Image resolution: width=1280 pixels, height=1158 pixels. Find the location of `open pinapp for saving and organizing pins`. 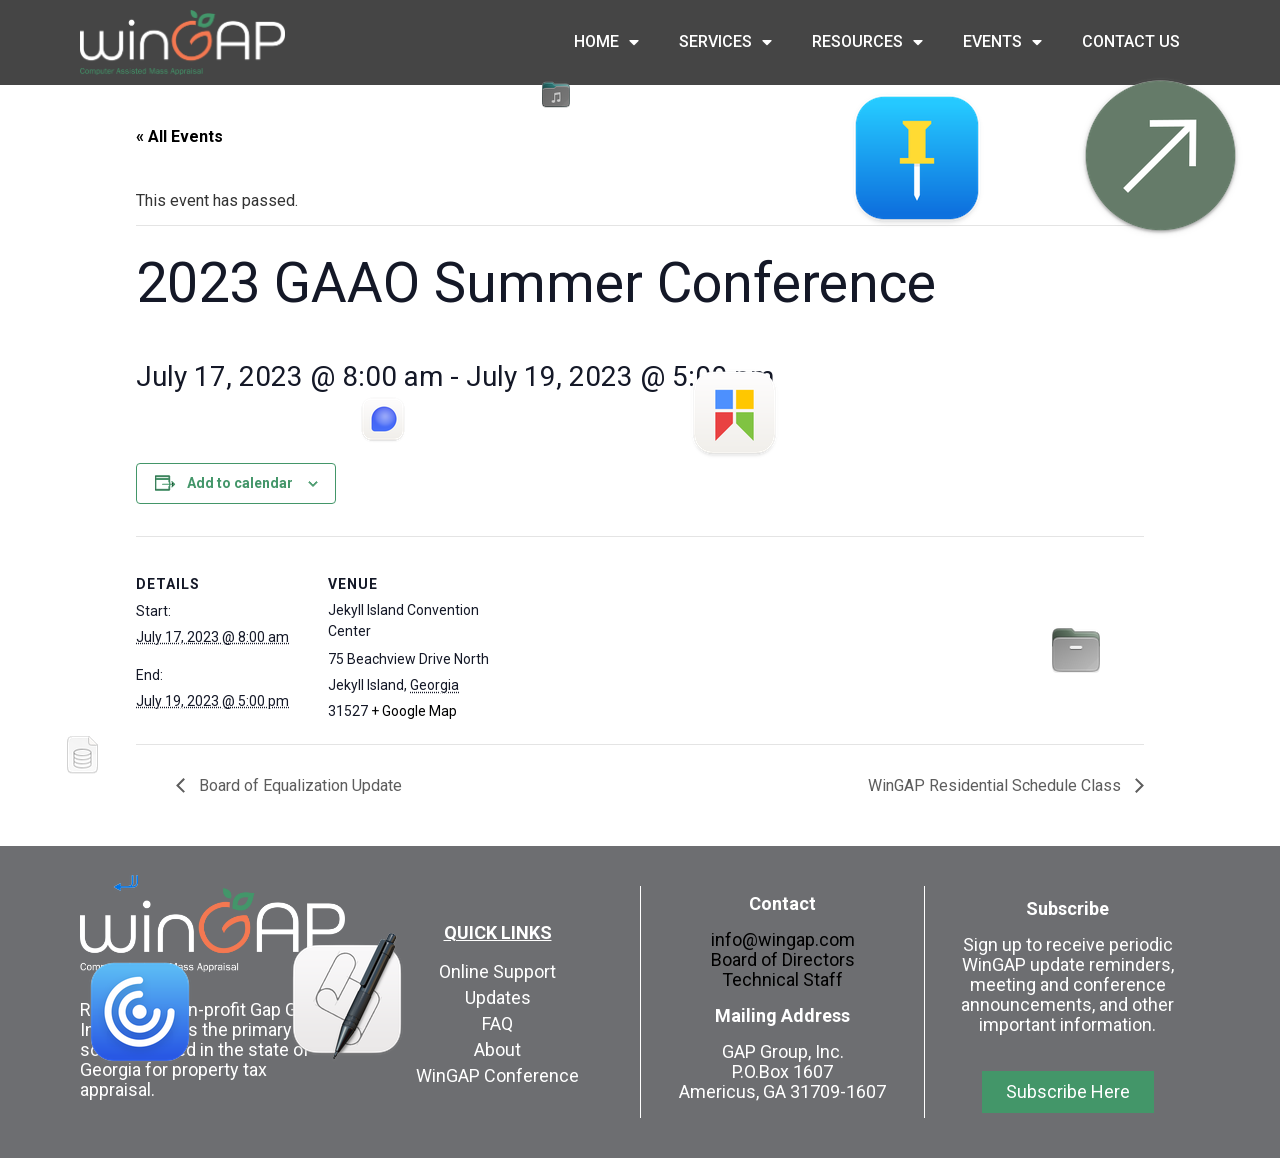

open pinapp for saving and organizing pins is located at coordinates (917, 158).